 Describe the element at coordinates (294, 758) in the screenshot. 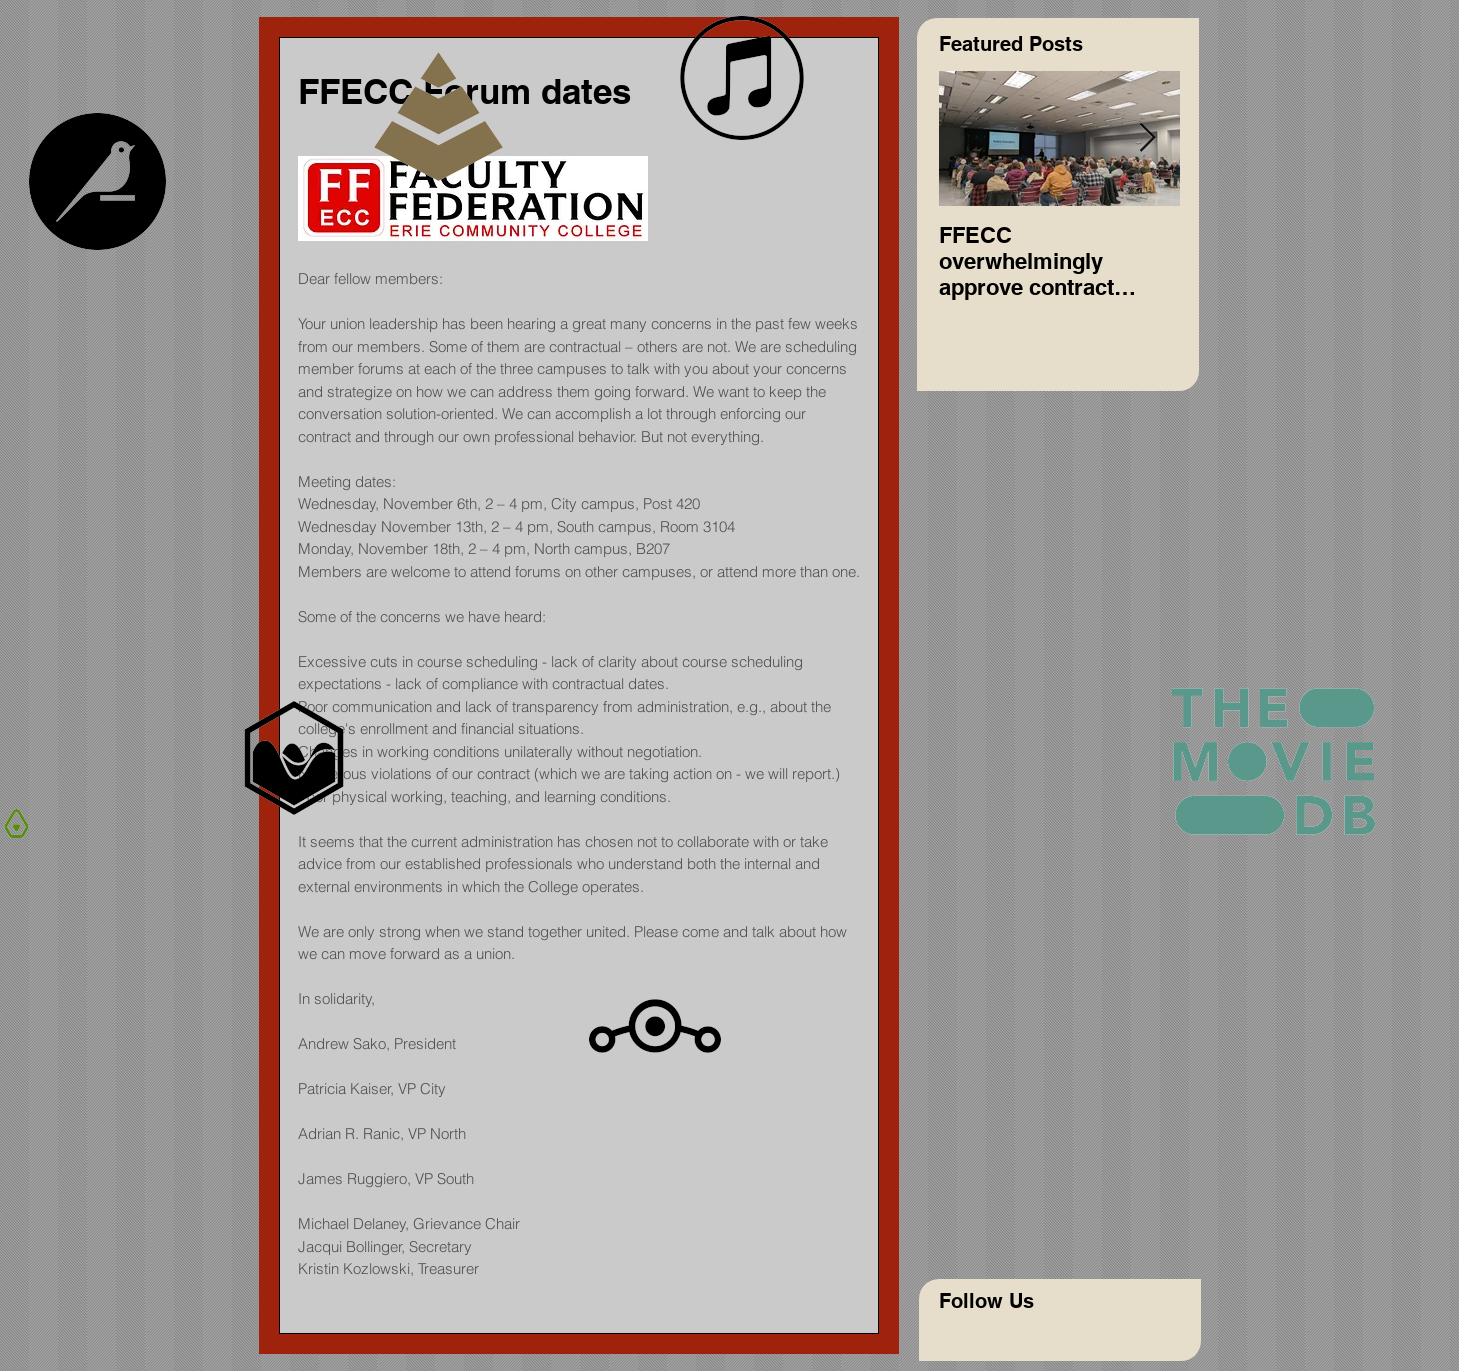

I see `chart.js library logo` at that location.